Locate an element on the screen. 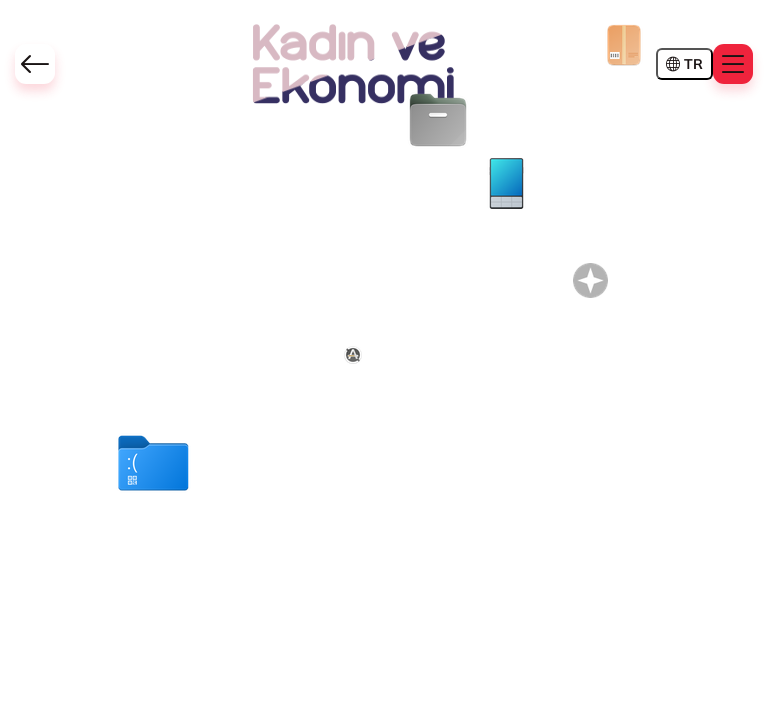 The height and width of the screenshot is (720, 768). access mobile device settings is located at coordinates (506, 183).